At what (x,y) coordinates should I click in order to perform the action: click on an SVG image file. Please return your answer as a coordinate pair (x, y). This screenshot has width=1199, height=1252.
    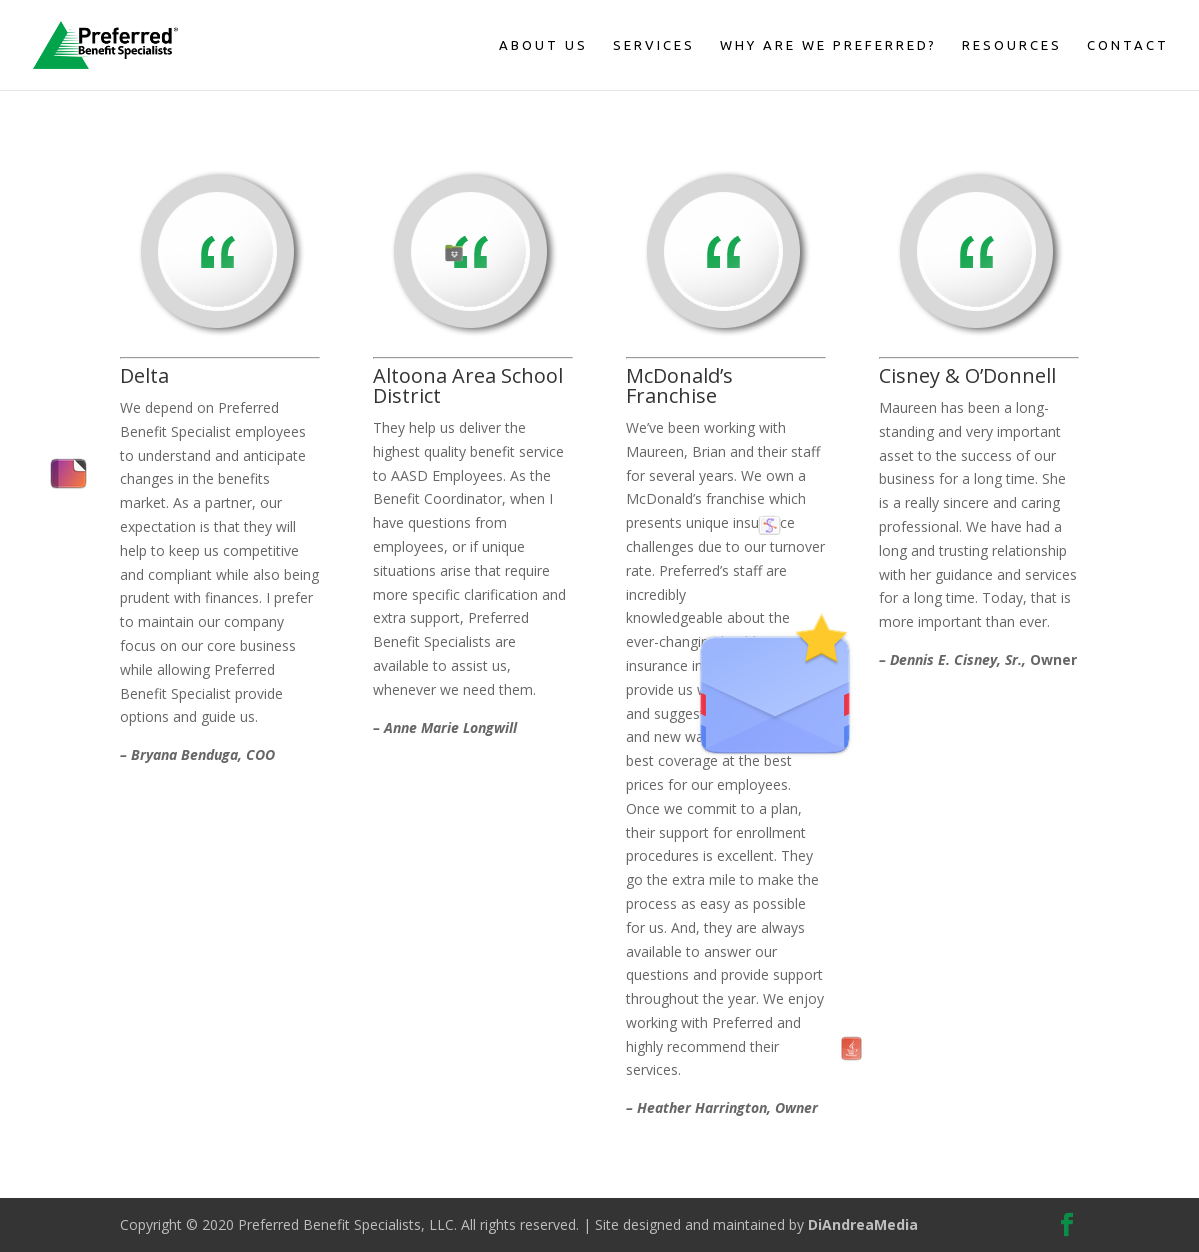
    Looking at the image, I should click on (769, 524).